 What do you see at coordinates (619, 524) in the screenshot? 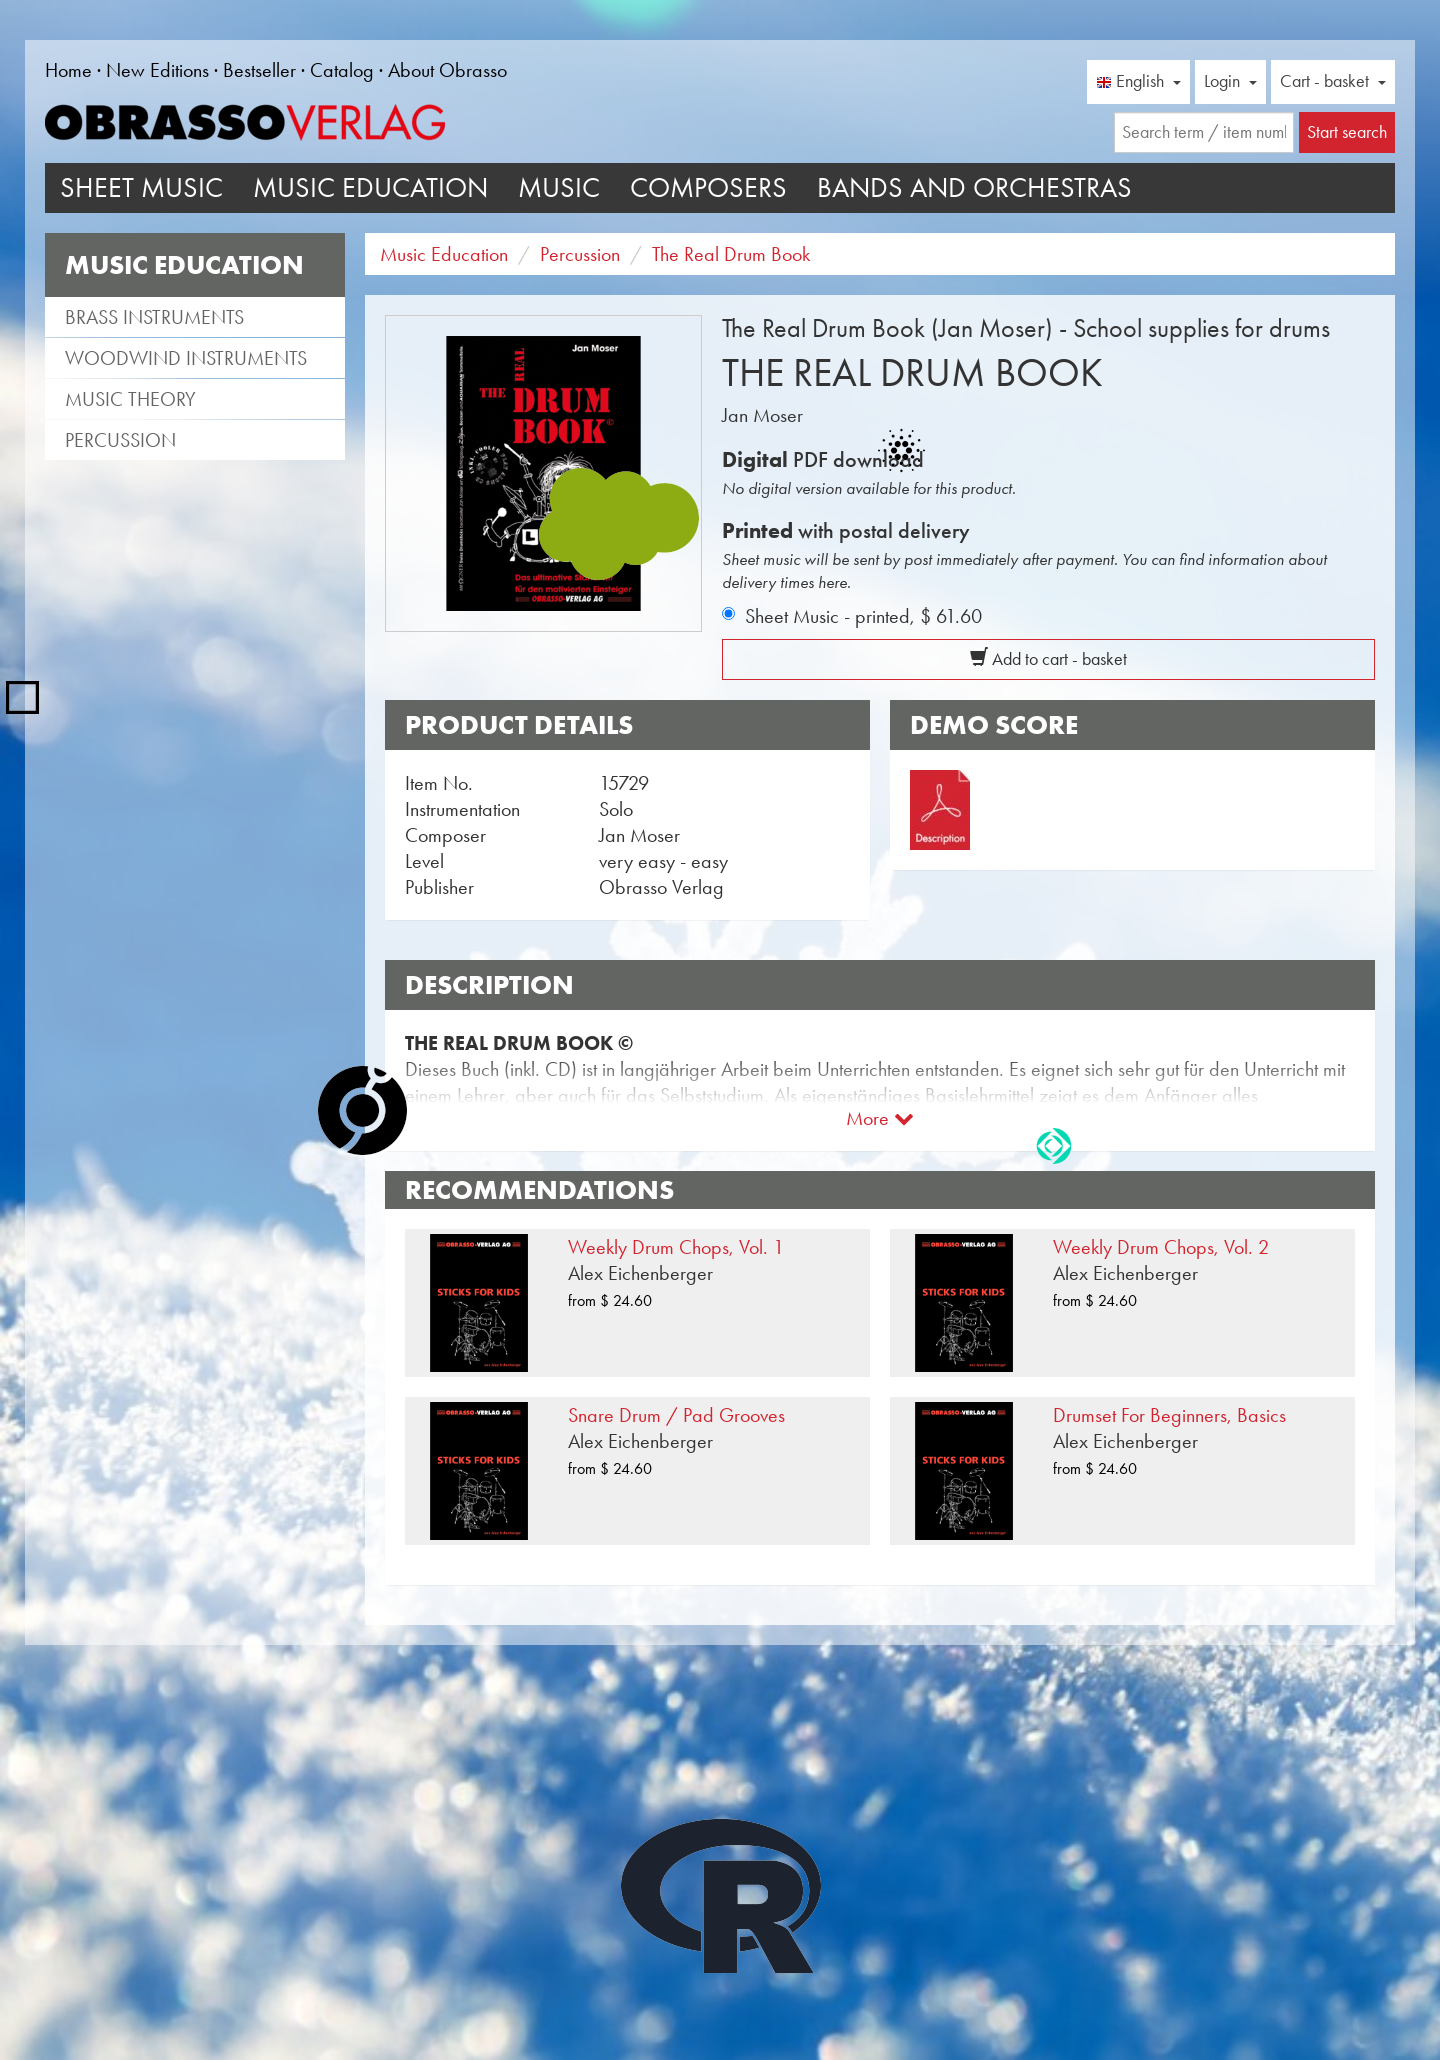
I see `open Salesforce CRM app` at bounding box center [619, 524].